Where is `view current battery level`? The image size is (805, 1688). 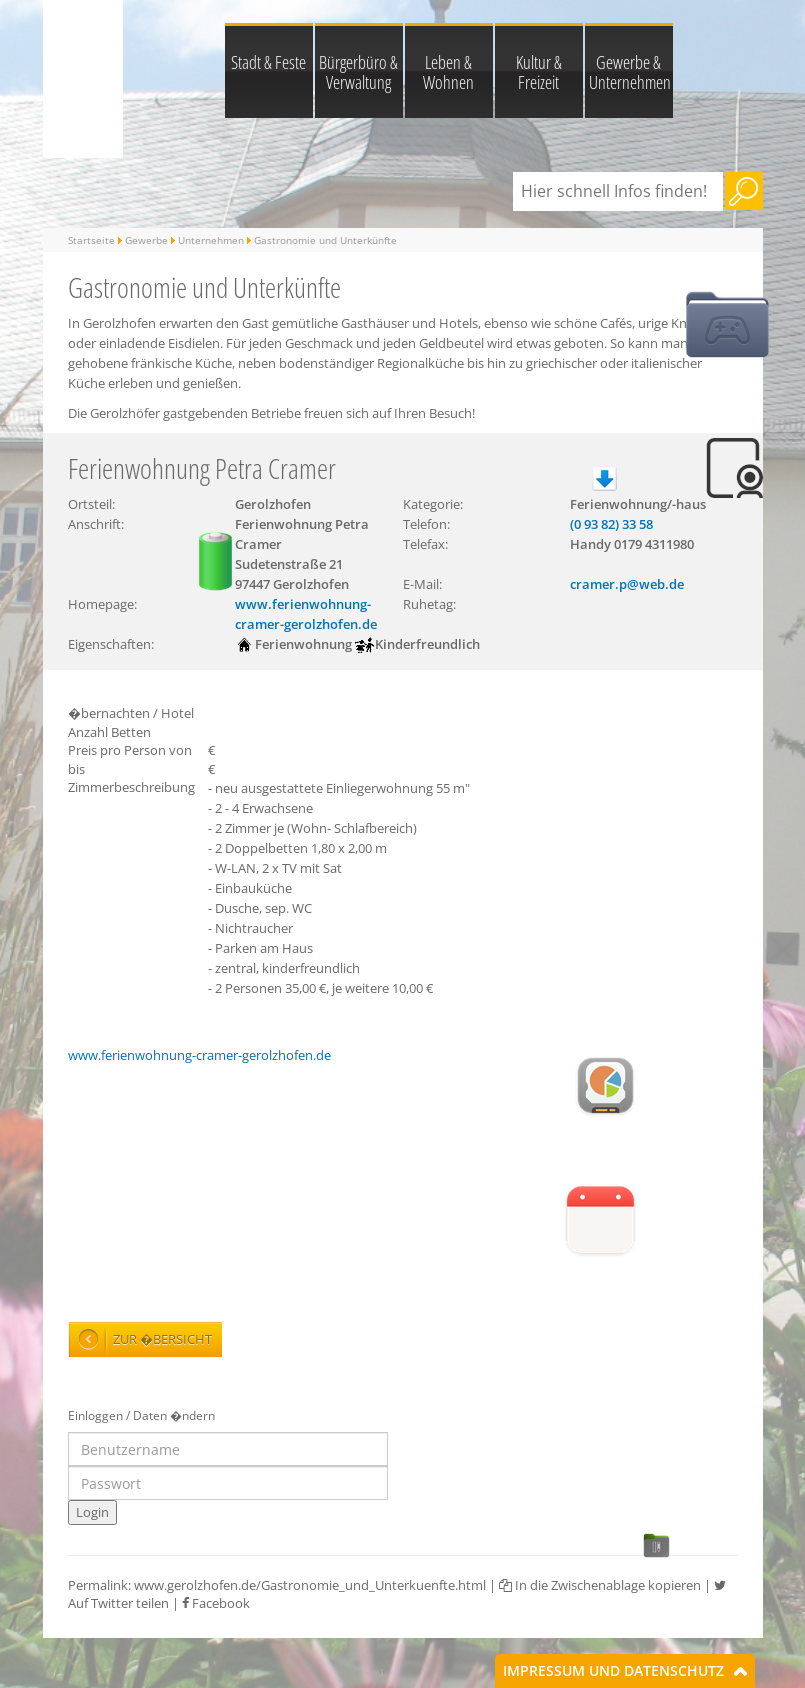
view current battery level is located at coordinates (215, 560).